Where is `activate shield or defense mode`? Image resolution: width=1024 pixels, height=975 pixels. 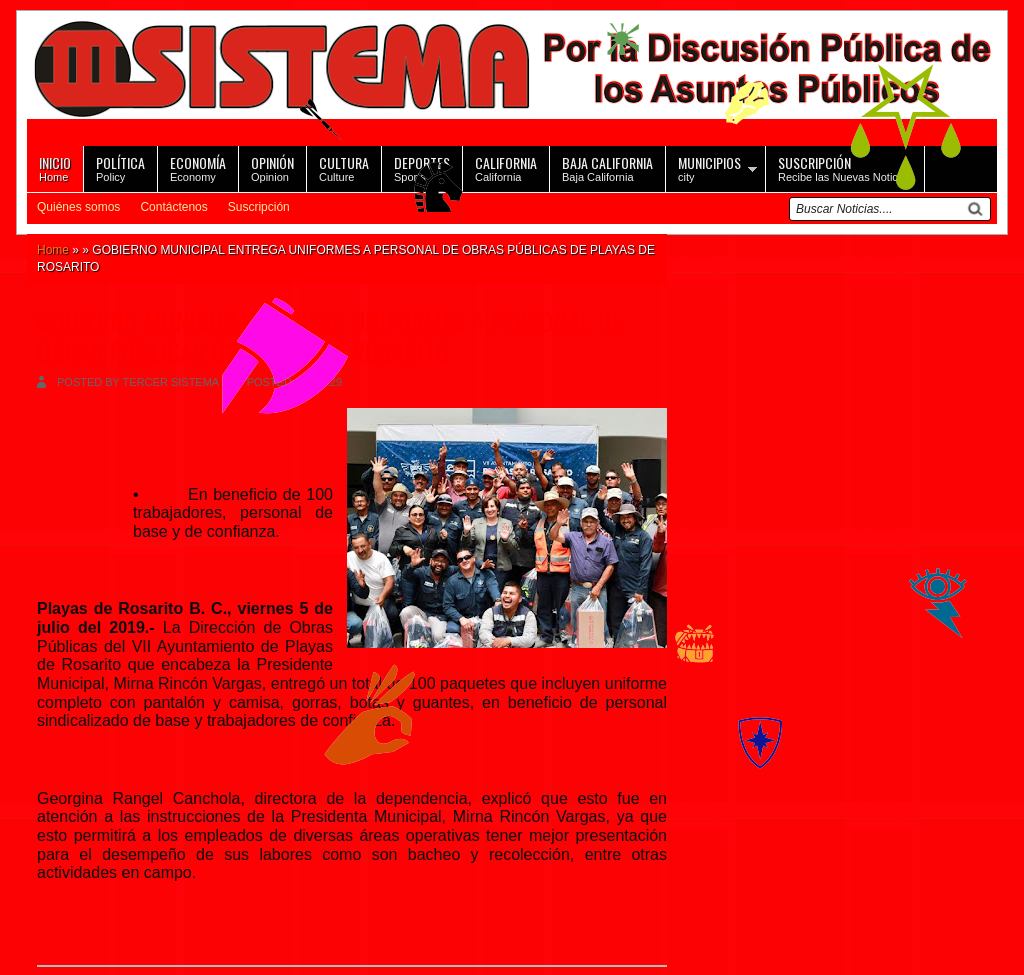 activate shield or defense mode is located at coordinates (760, 743).